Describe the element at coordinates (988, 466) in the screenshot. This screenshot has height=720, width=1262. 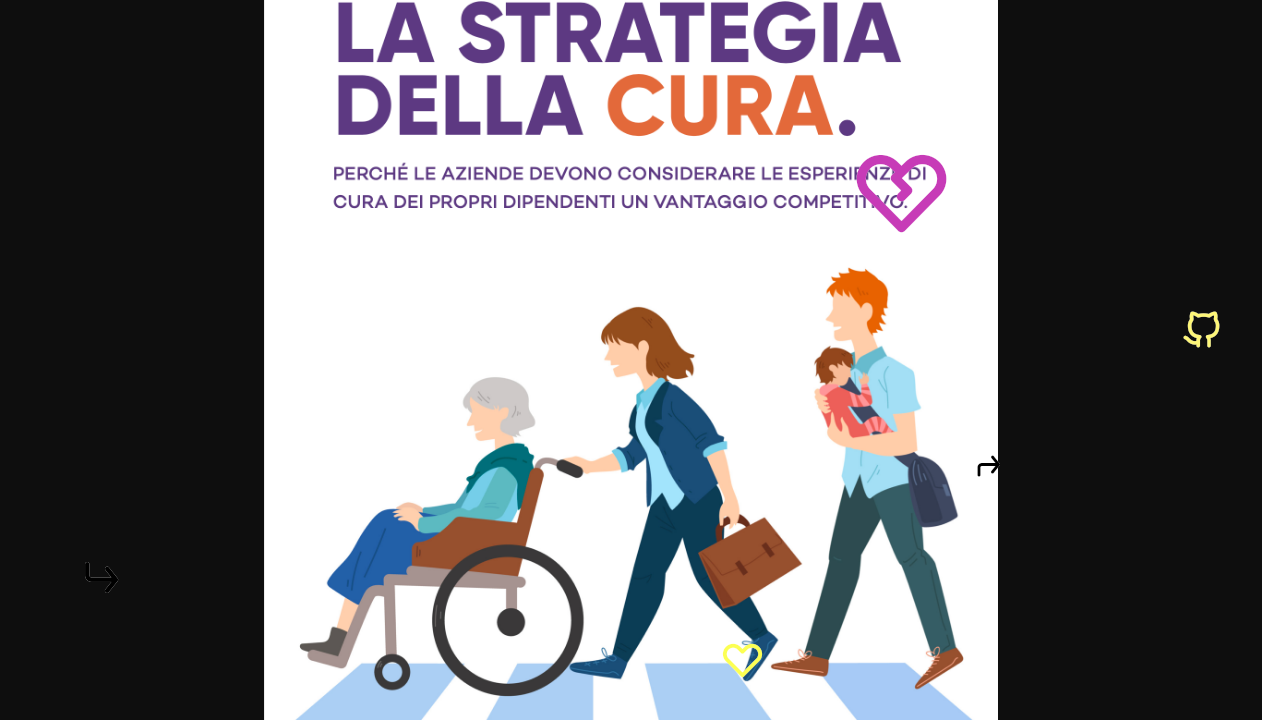
I see `share content or forward to another user` at that location.